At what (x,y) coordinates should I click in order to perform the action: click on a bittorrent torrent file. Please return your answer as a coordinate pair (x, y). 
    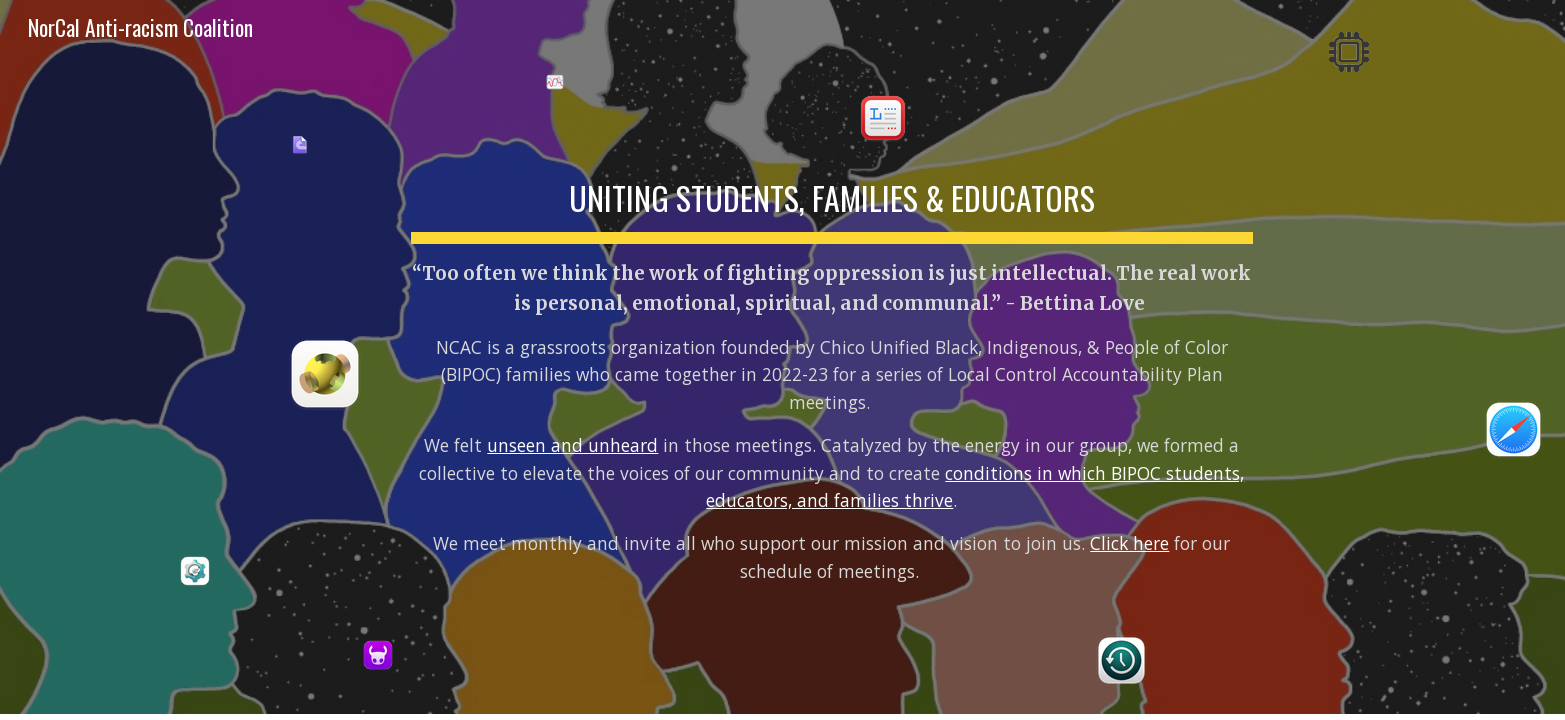
    Looking at the image, I should click on (300, 145).